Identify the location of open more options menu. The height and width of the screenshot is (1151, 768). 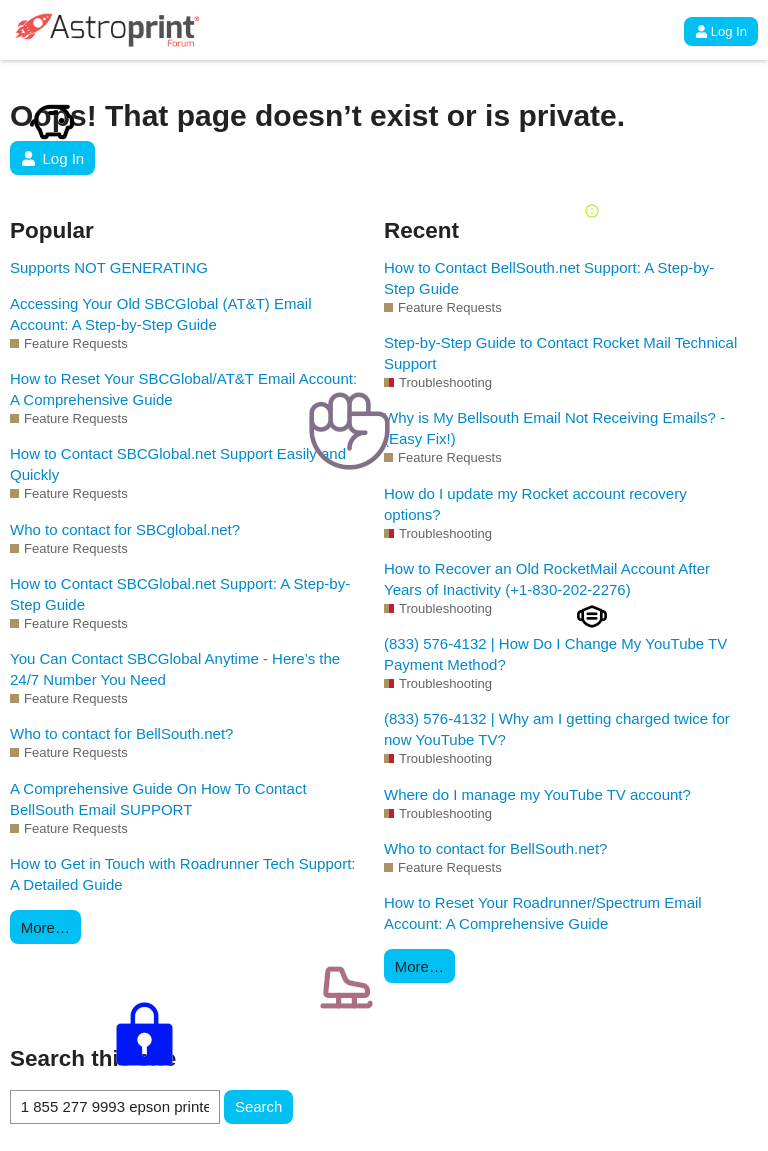
(592, 211).